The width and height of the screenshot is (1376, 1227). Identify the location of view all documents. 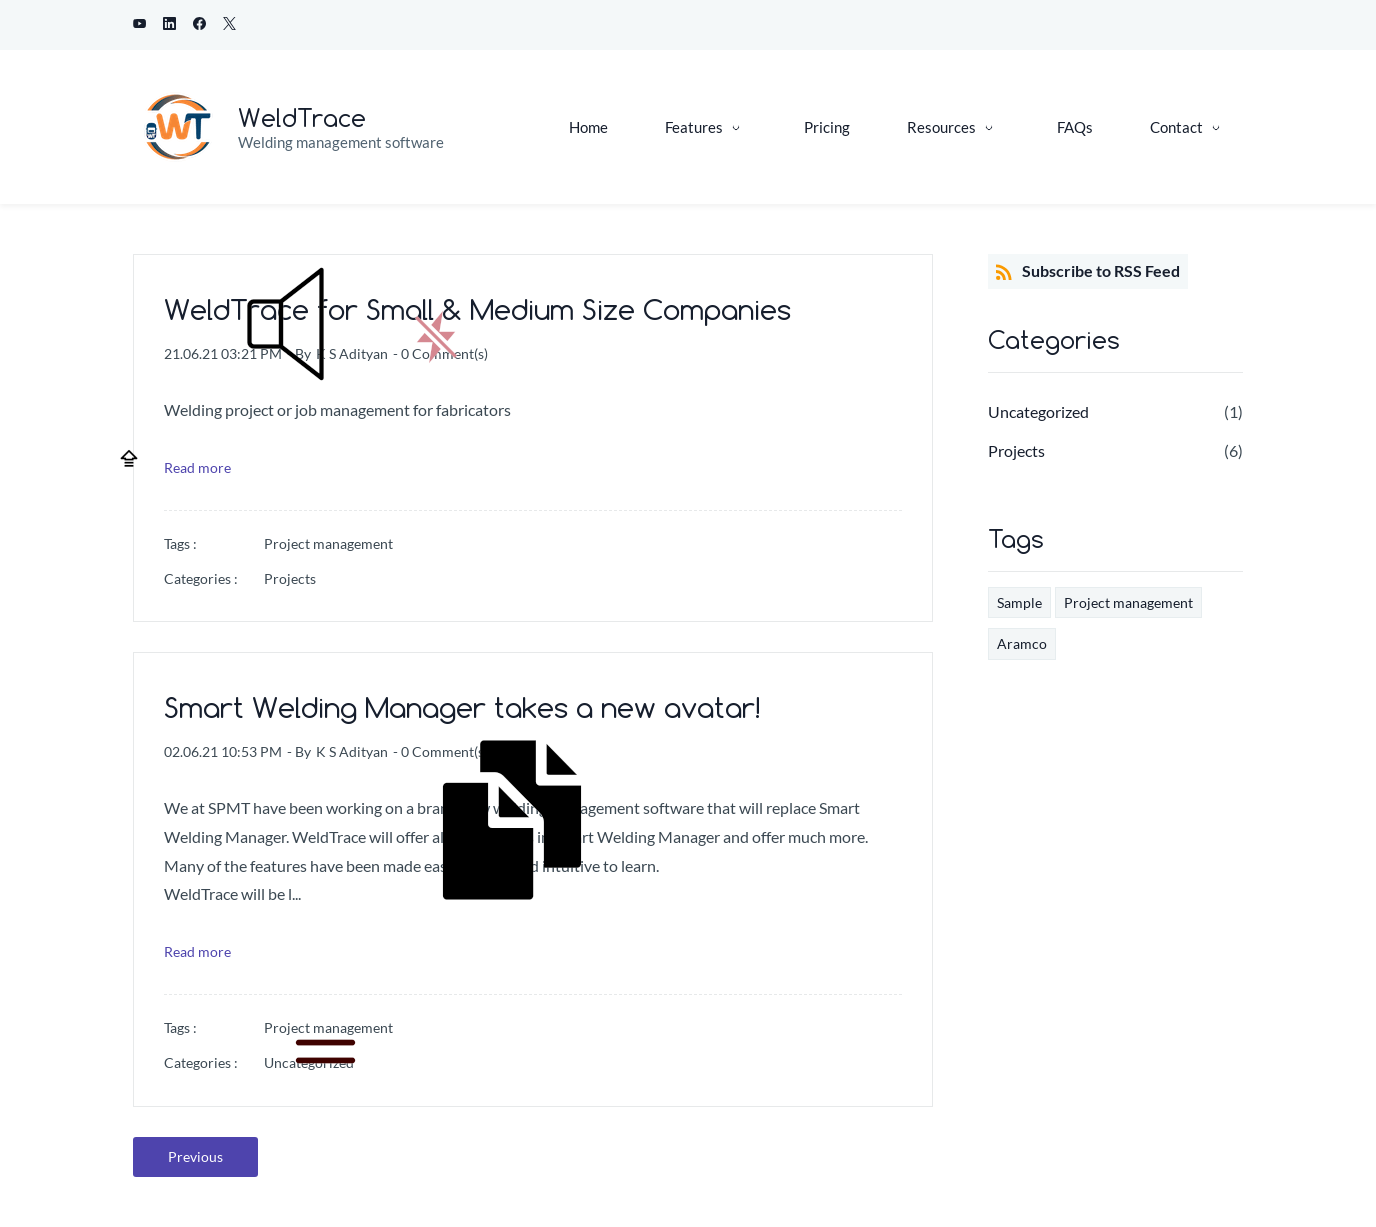
(512, 820).